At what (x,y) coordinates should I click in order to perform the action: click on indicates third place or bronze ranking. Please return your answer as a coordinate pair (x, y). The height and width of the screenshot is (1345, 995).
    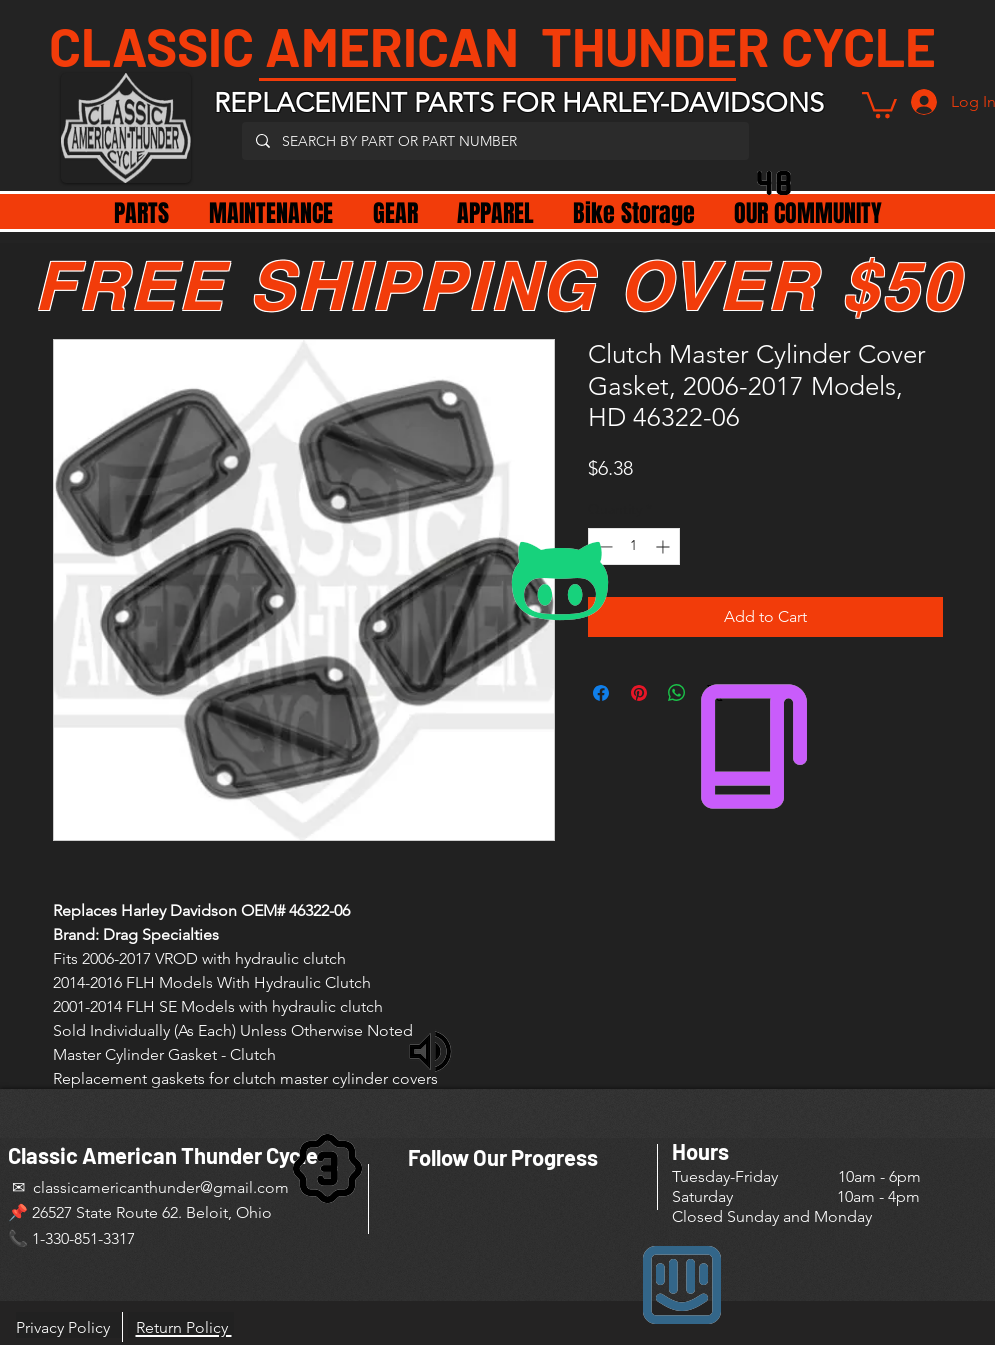
    Looking at the image, I should click on (327, 1168).